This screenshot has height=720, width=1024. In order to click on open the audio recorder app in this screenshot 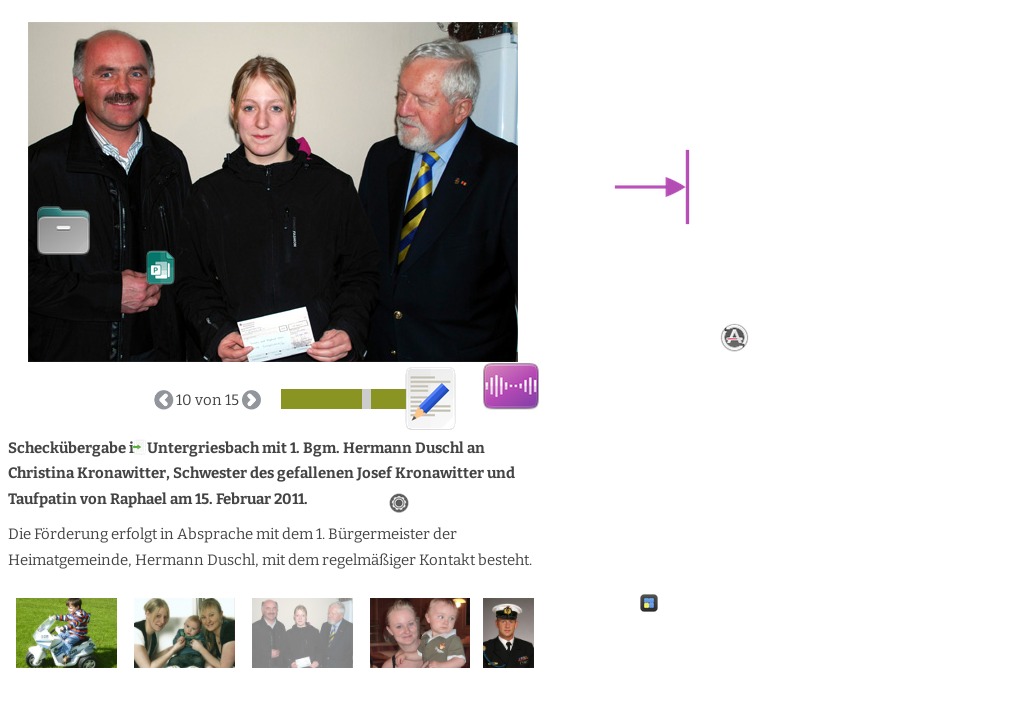, I will do `click(511, 386)`.